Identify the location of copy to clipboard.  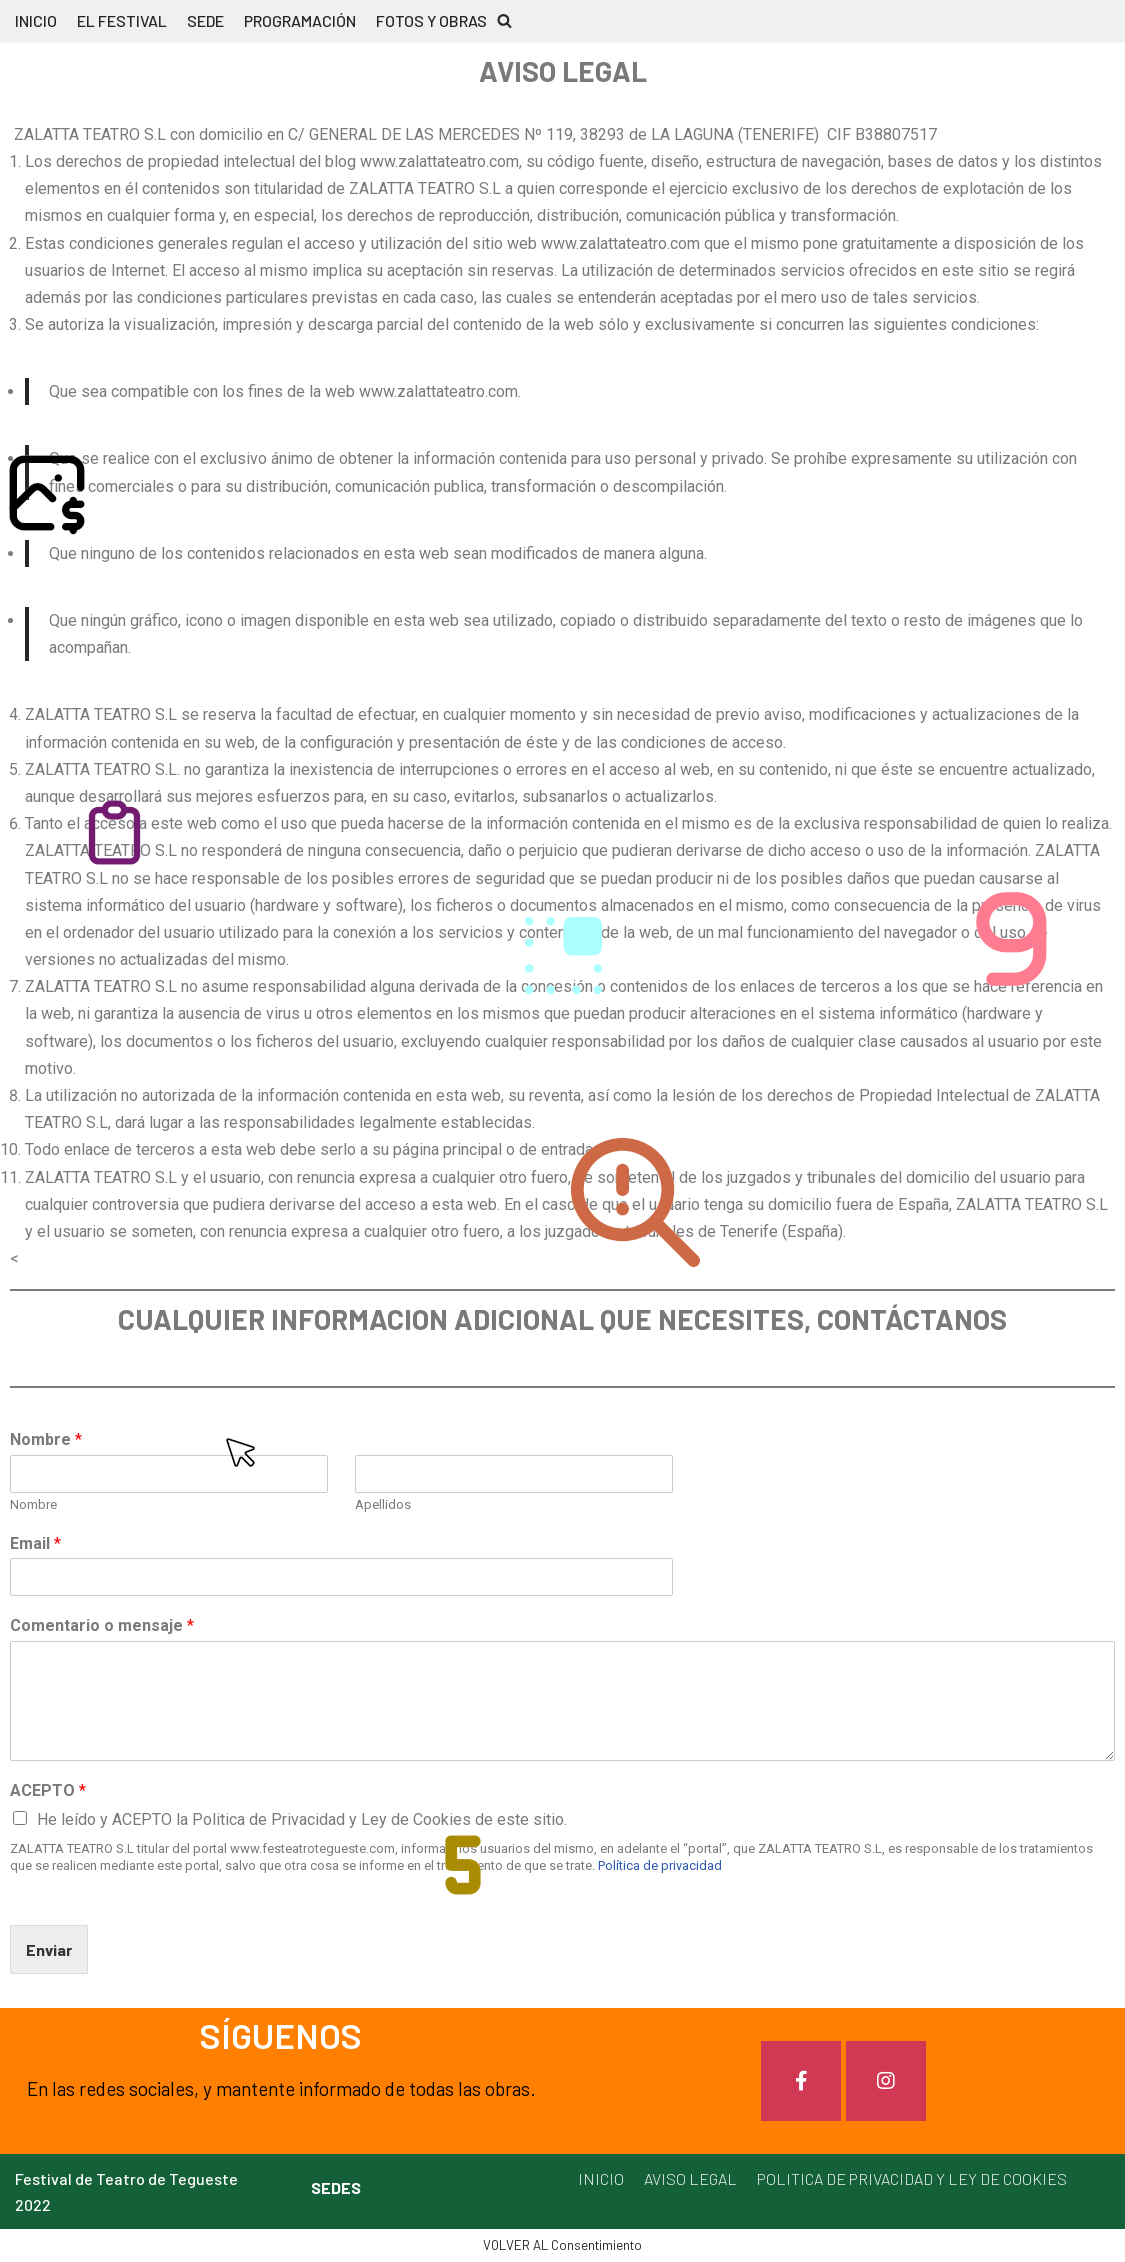
(114, 832).